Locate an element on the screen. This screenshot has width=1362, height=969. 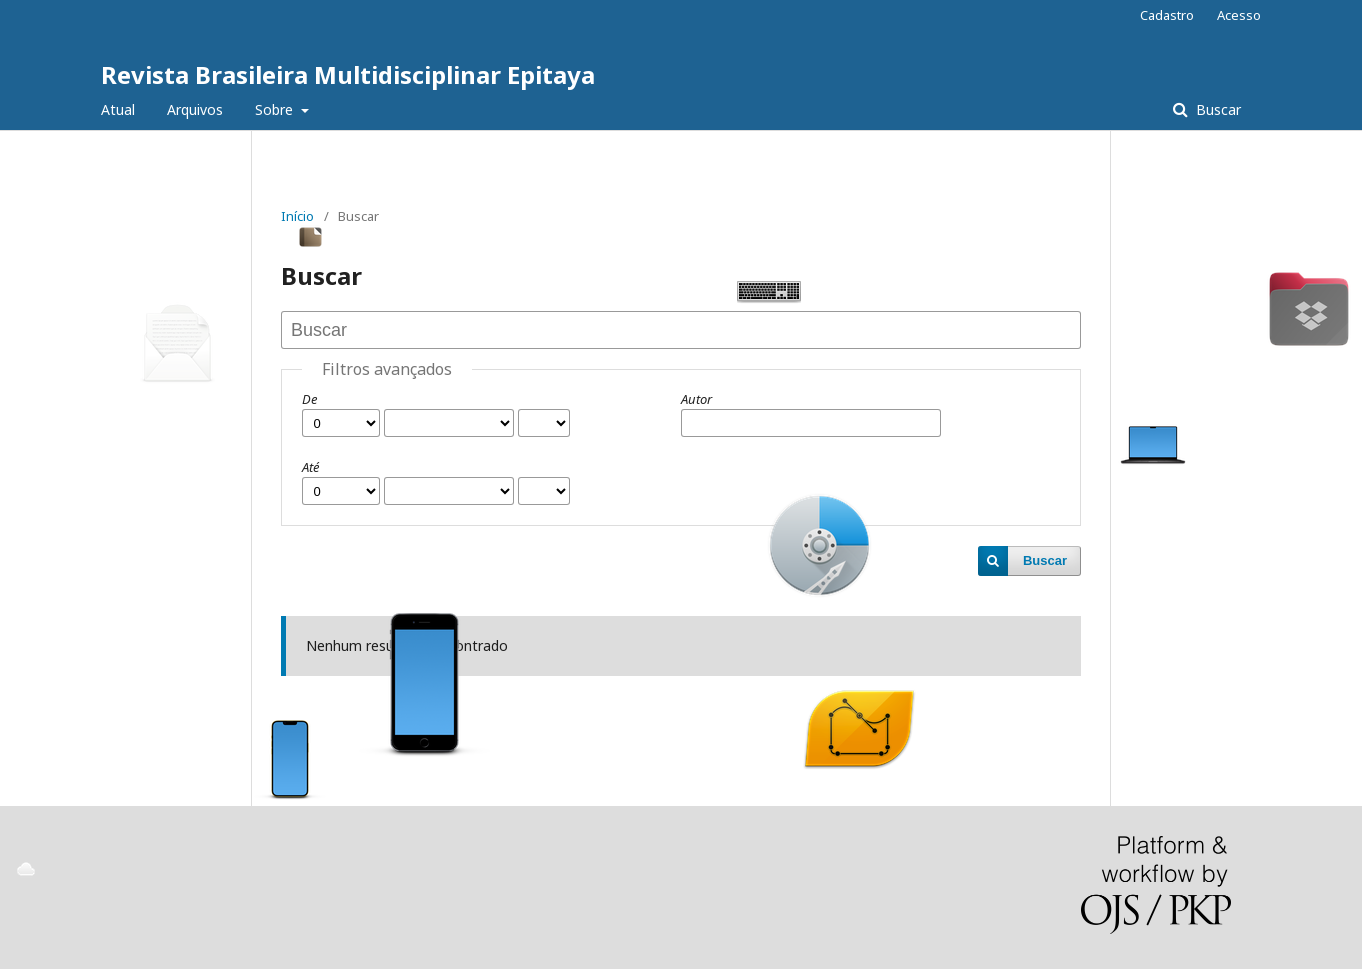
iPhone 14 device icon is located at coordinates (290, 760).